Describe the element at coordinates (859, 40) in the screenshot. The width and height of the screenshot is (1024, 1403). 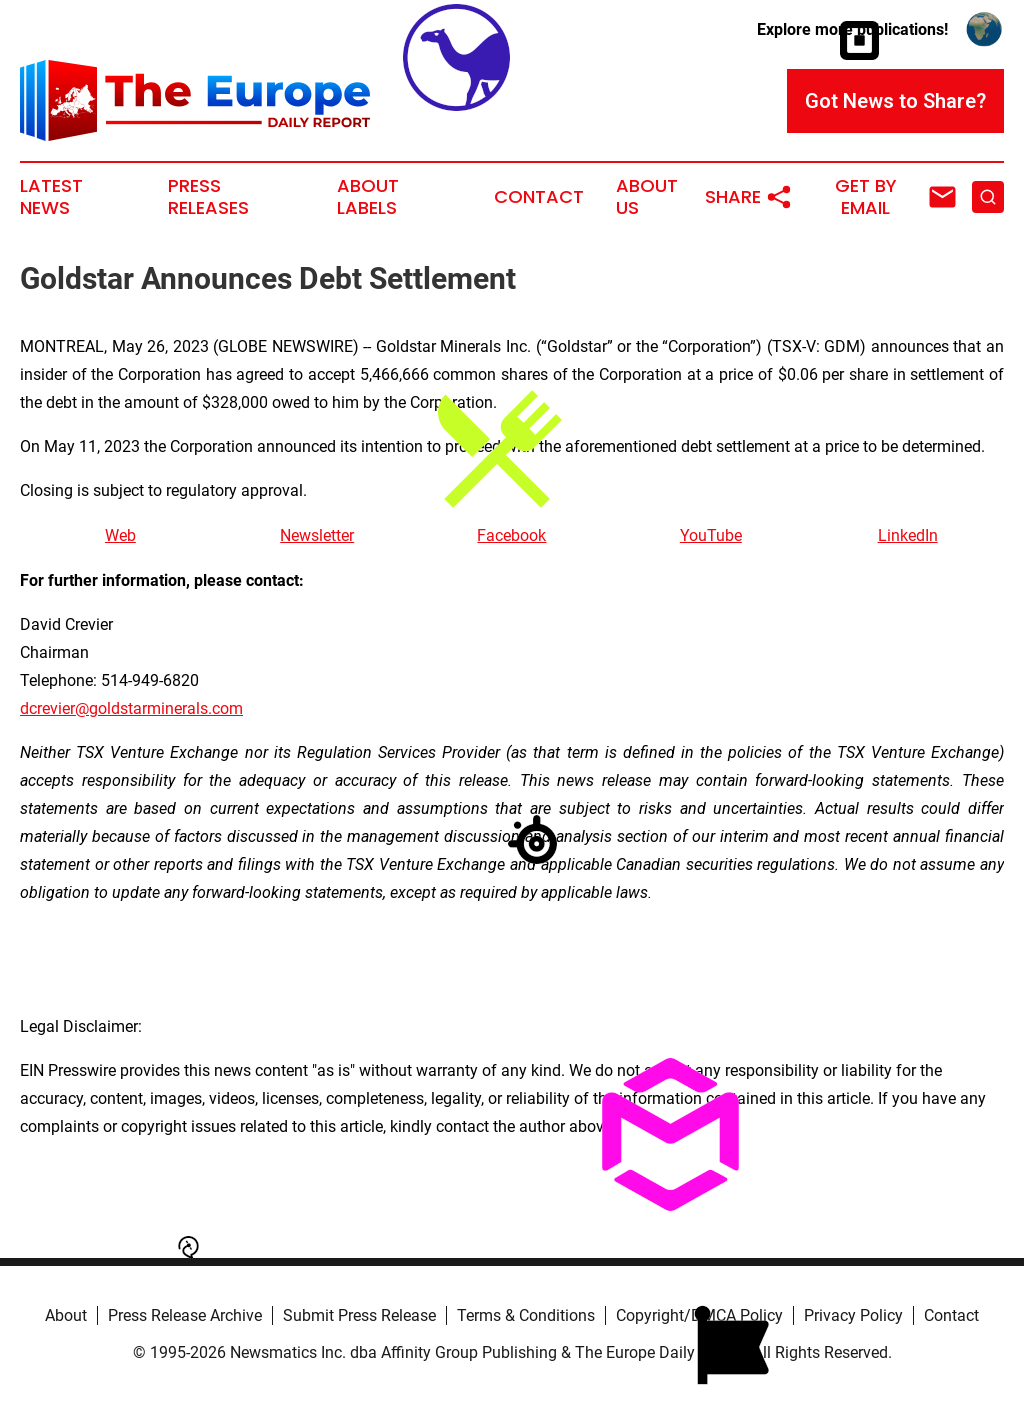
I see `open the Square payment app` at that location.